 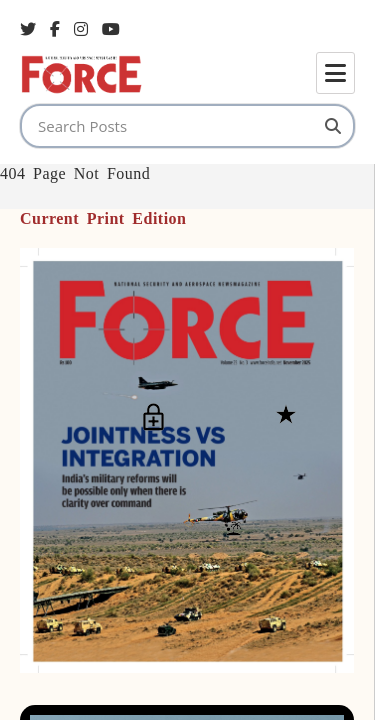 I want to click on add to favorites, so click(x=286, y=414).